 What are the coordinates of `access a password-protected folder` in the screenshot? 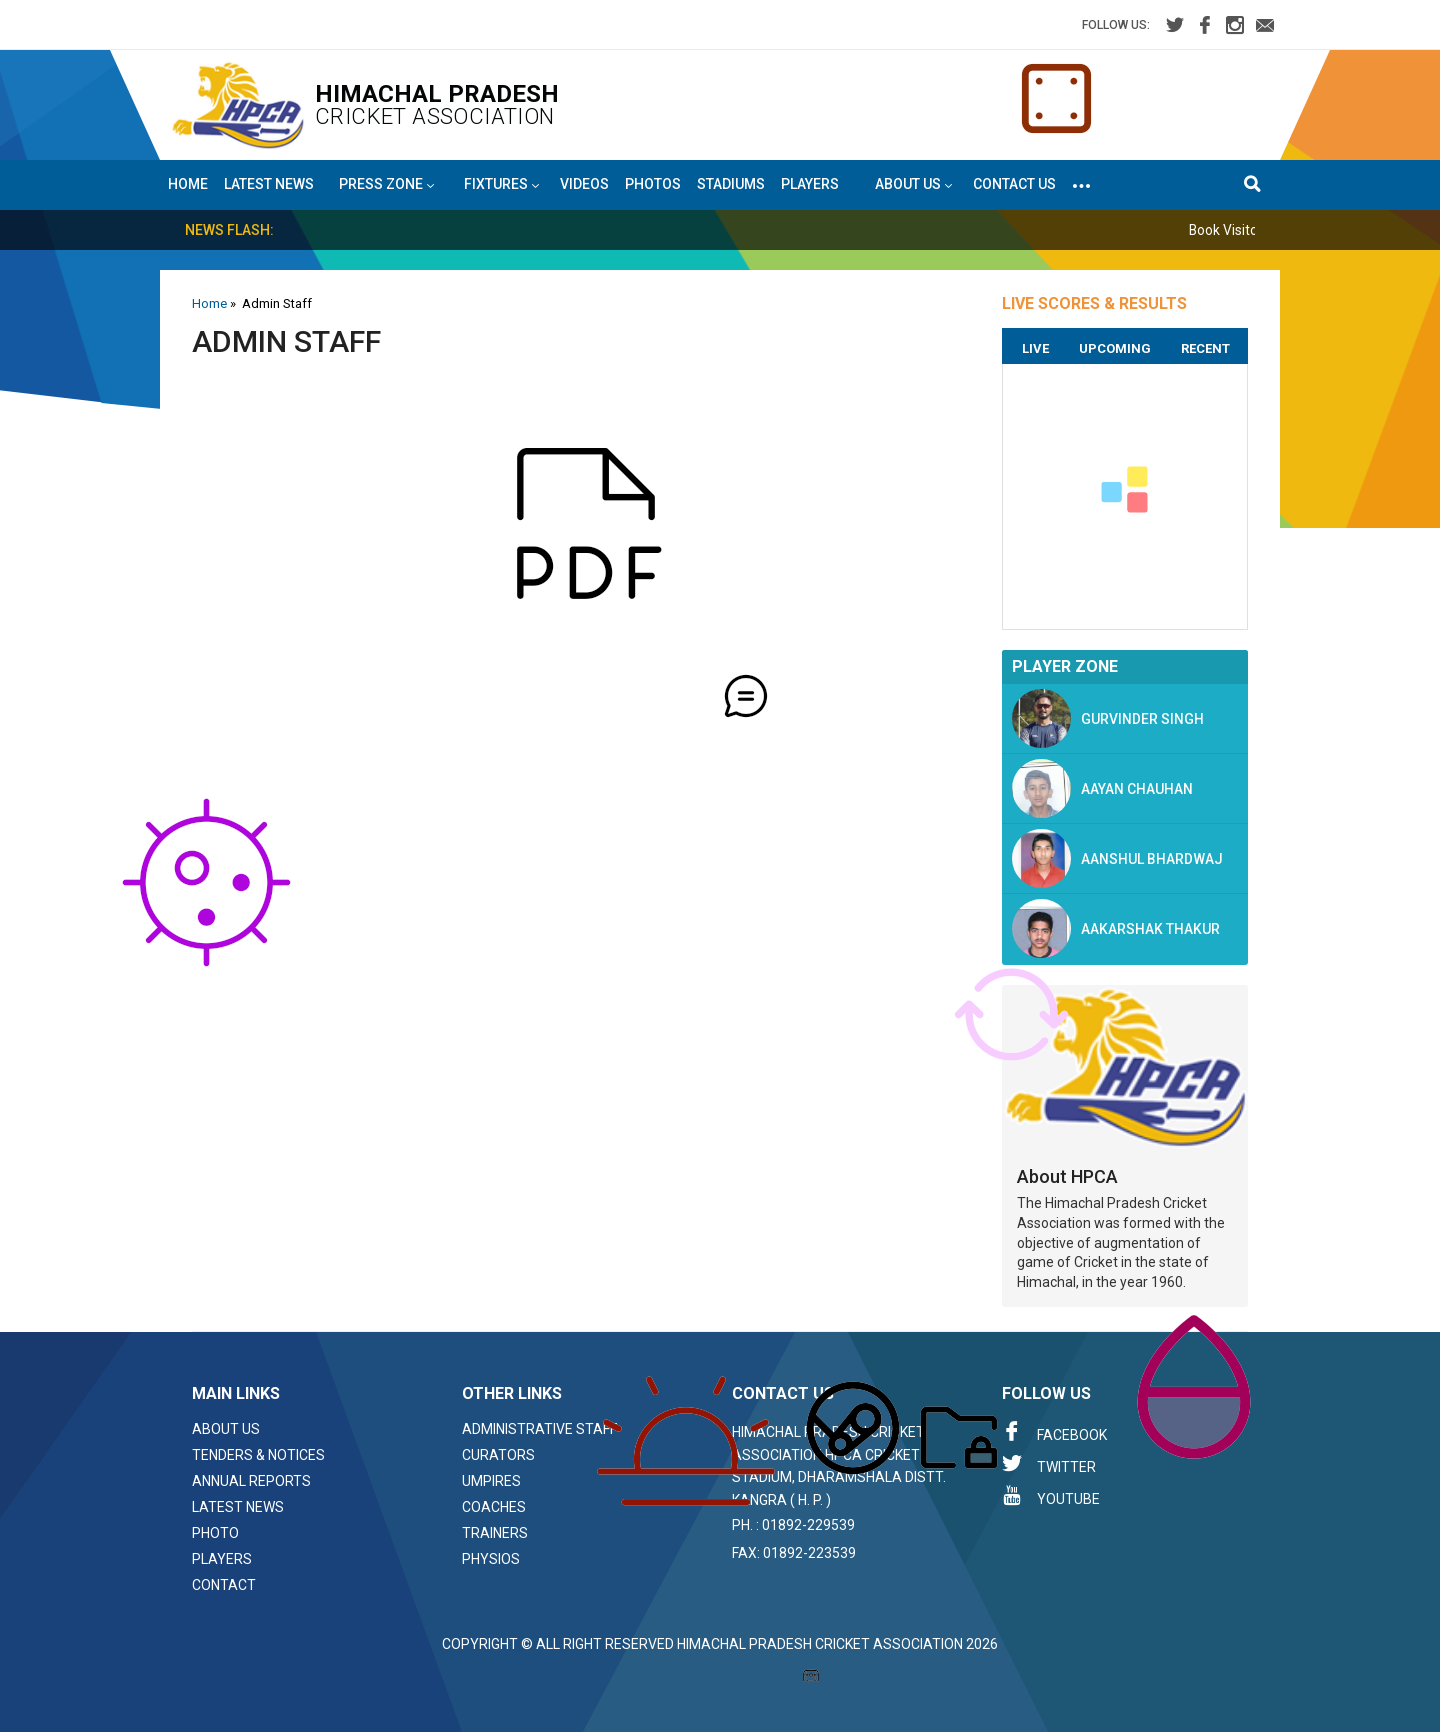 It's located at (959, 1436).